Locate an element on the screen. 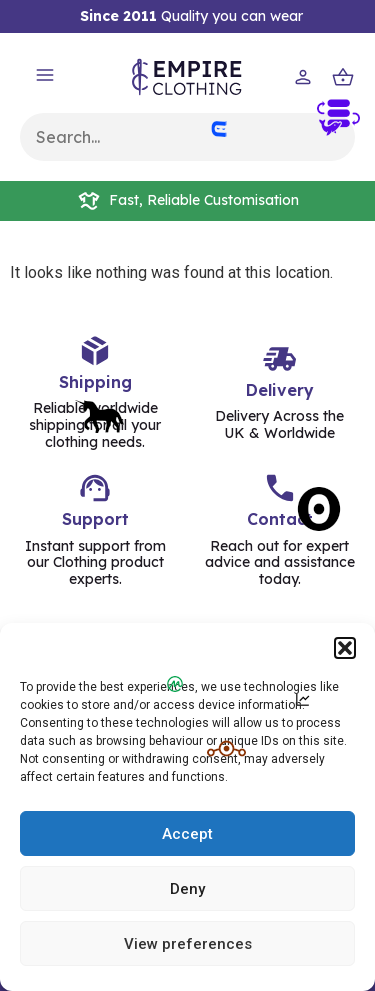  open CoinMarketCap app is located at coordinates (175, 684).